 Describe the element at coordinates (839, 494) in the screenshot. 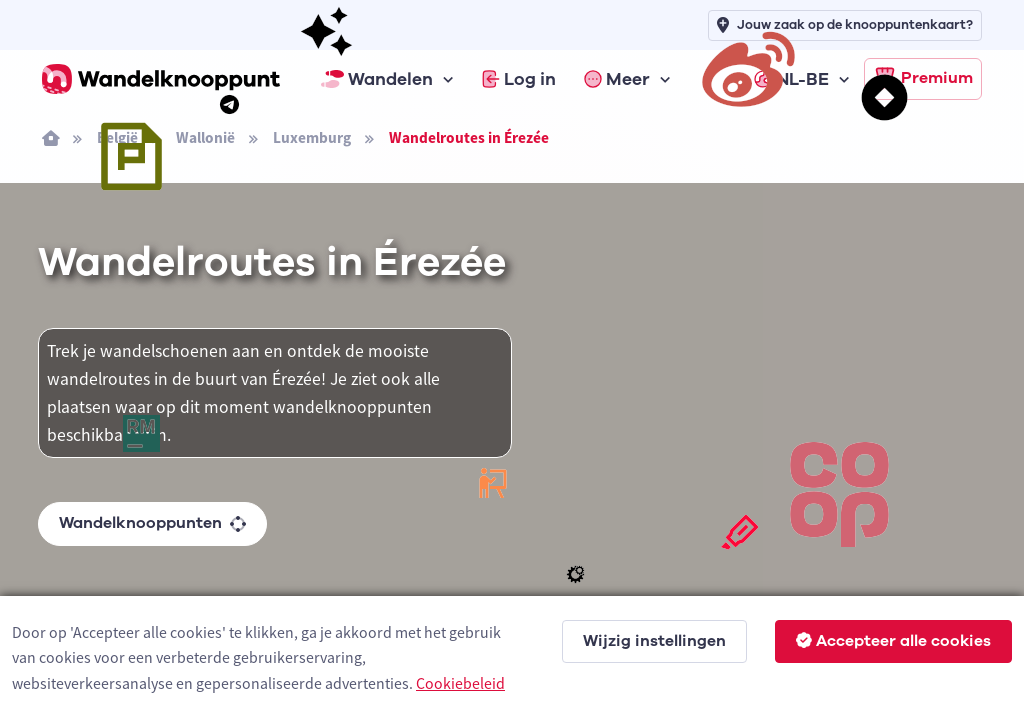

I see `co-op brand logo` at that location.